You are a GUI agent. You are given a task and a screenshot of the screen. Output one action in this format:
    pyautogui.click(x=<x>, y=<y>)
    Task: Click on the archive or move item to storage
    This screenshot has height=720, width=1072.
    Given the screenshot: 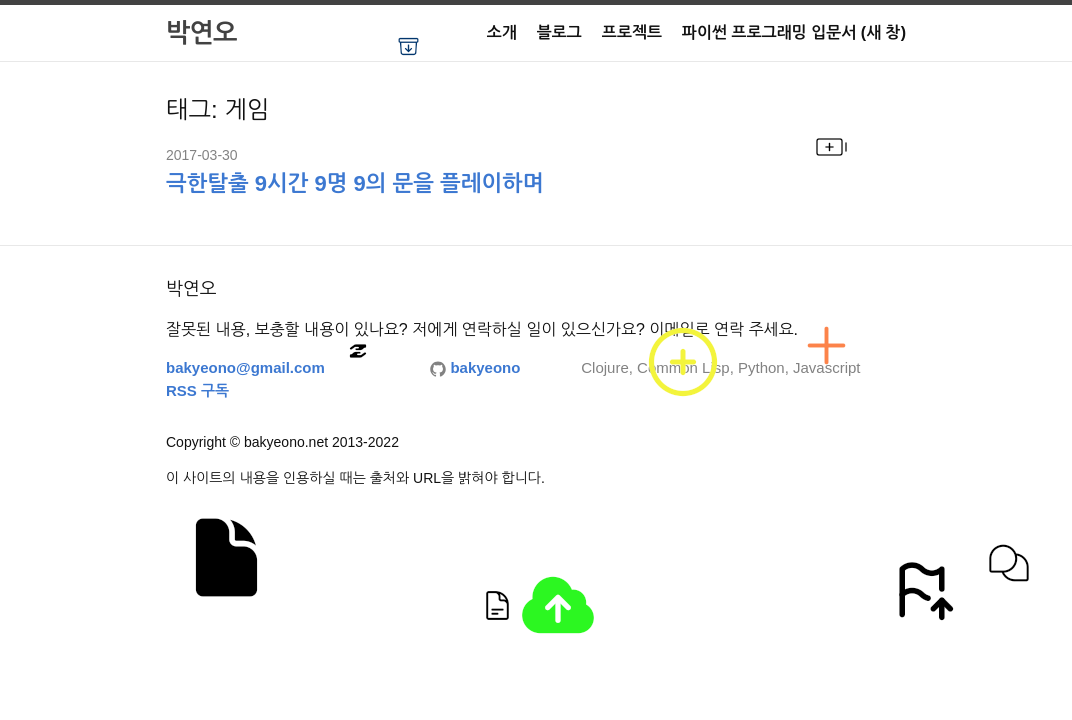 What is the action you would take?
    pyautogui.click(x=408, y=46)
    